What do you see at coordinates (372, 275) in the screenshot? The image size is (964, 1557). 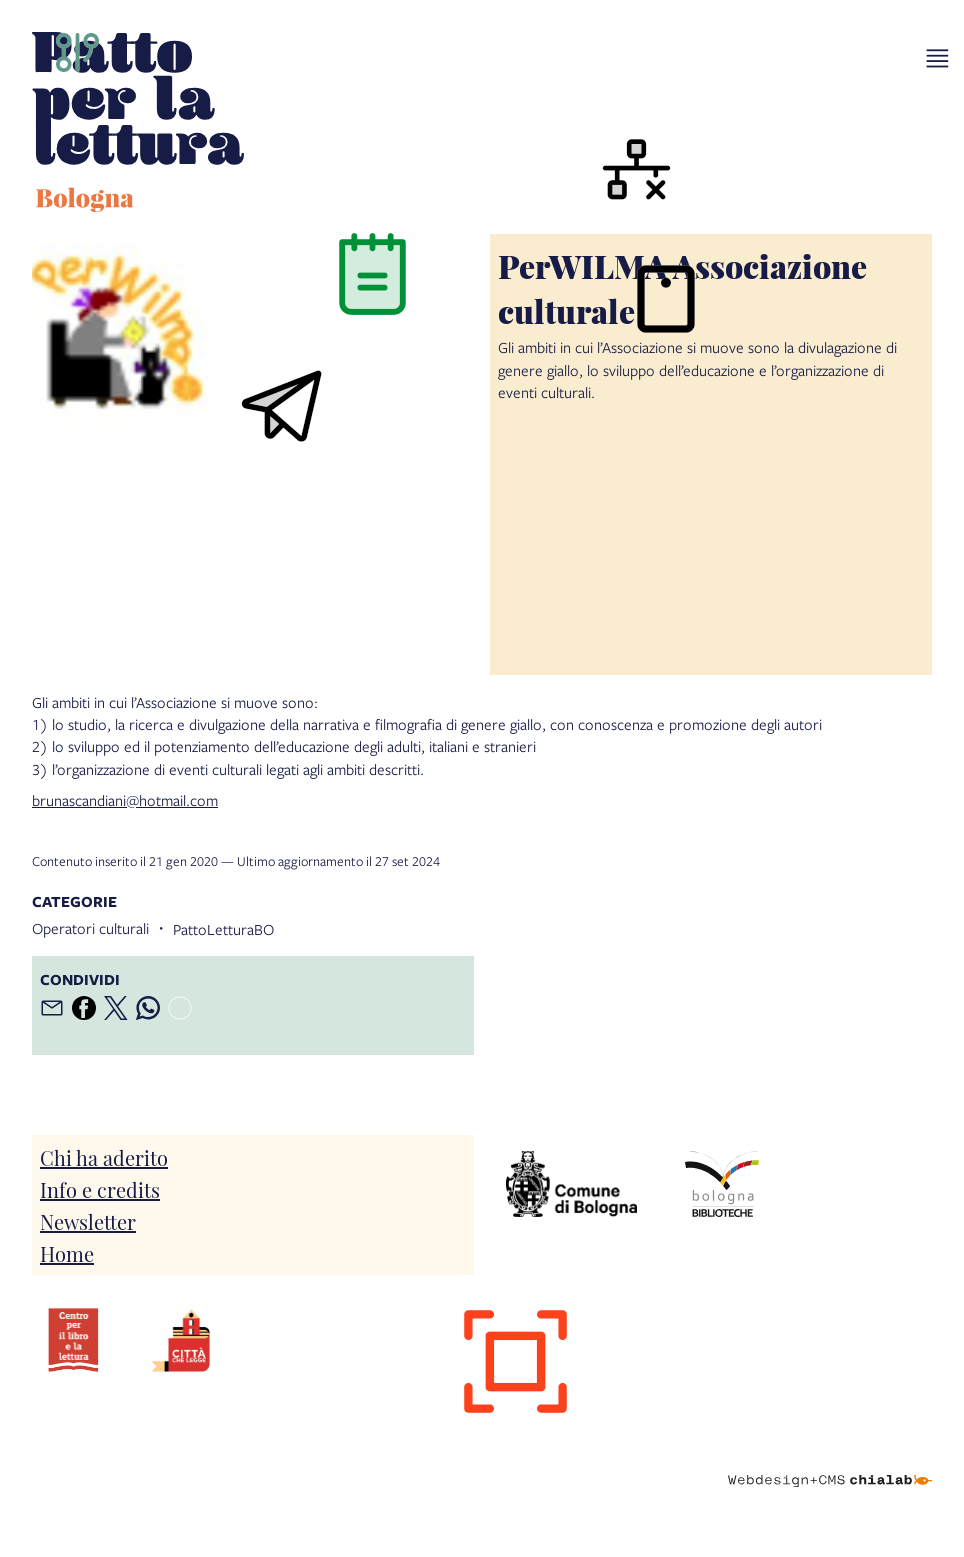 I see `open notepad or notes app` at bounding box center [372, 275].